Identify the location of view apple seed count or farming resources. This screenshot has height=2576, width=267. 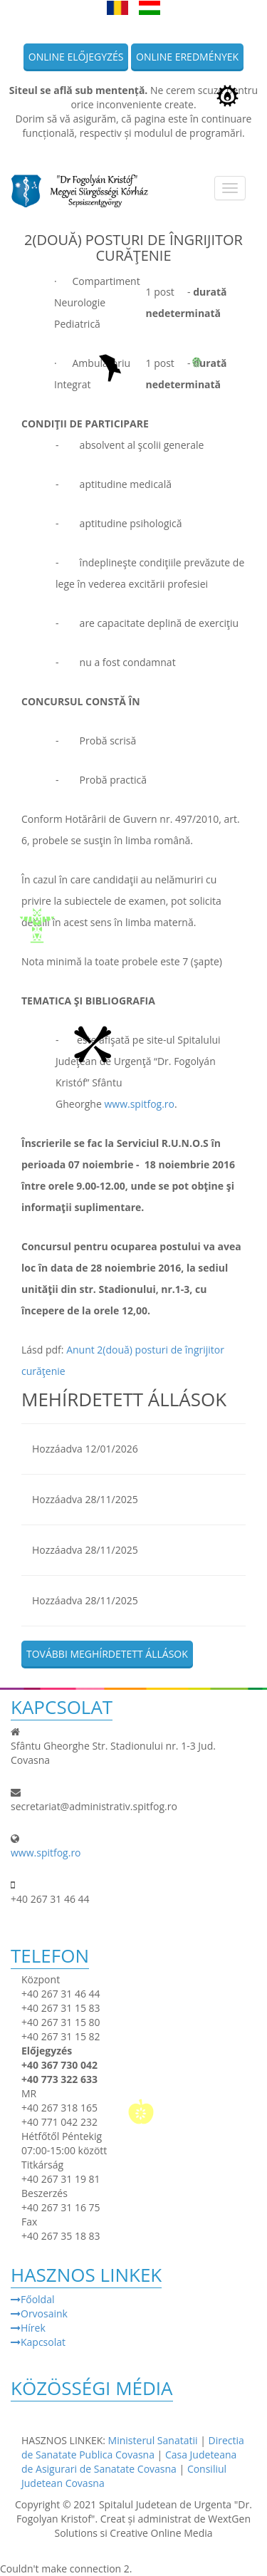
(141, 2112).